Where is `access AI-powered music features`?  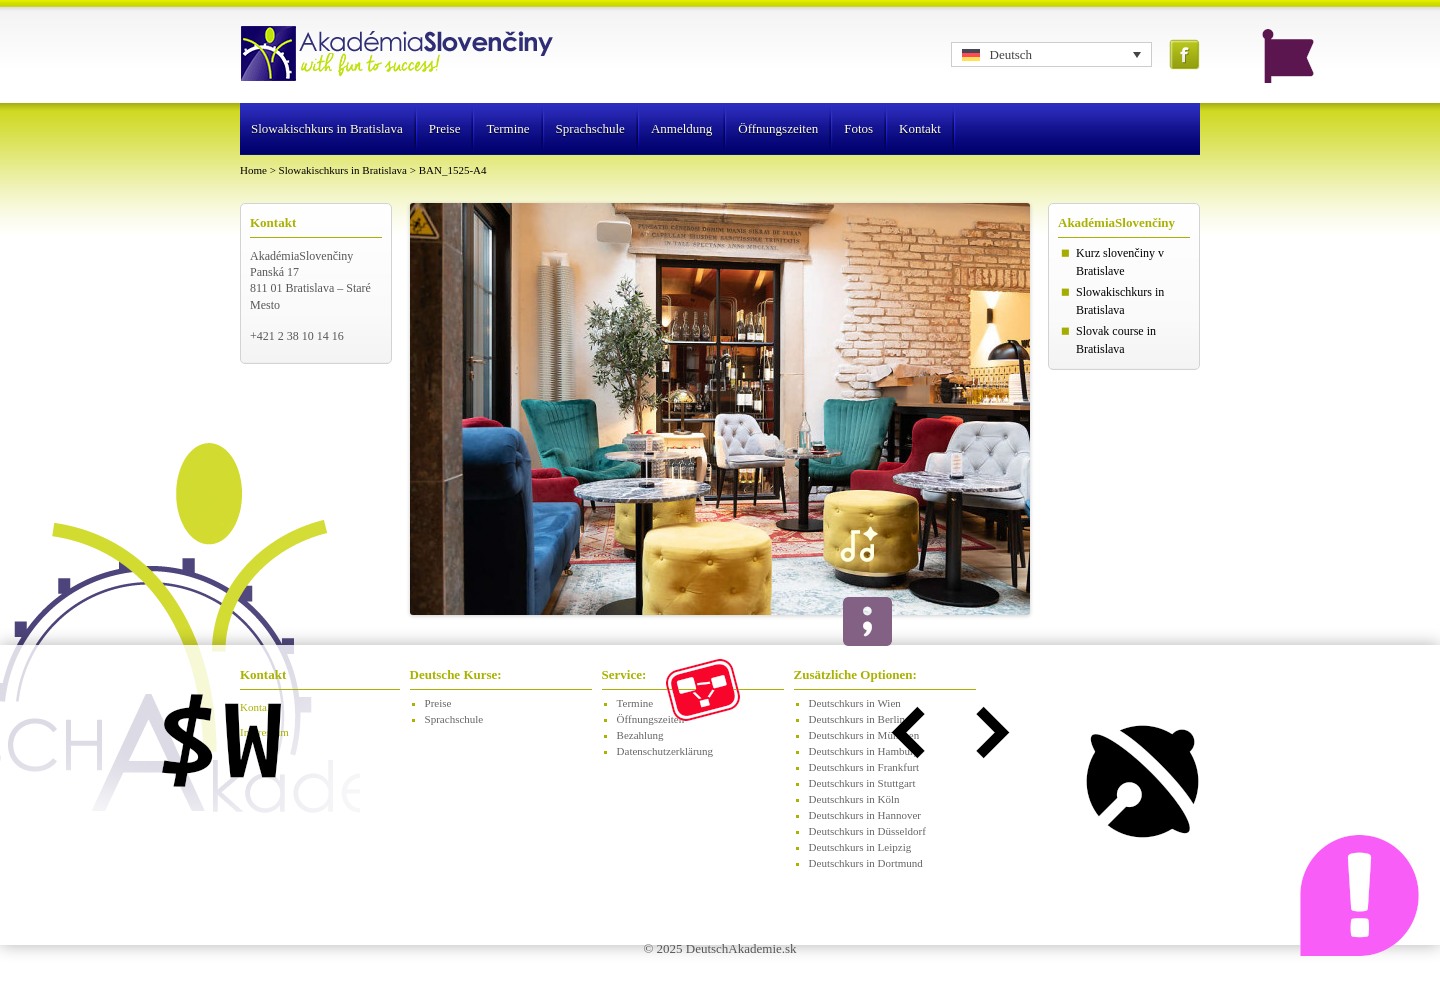 access AI-powered music features is located at coordinates (860, 546).